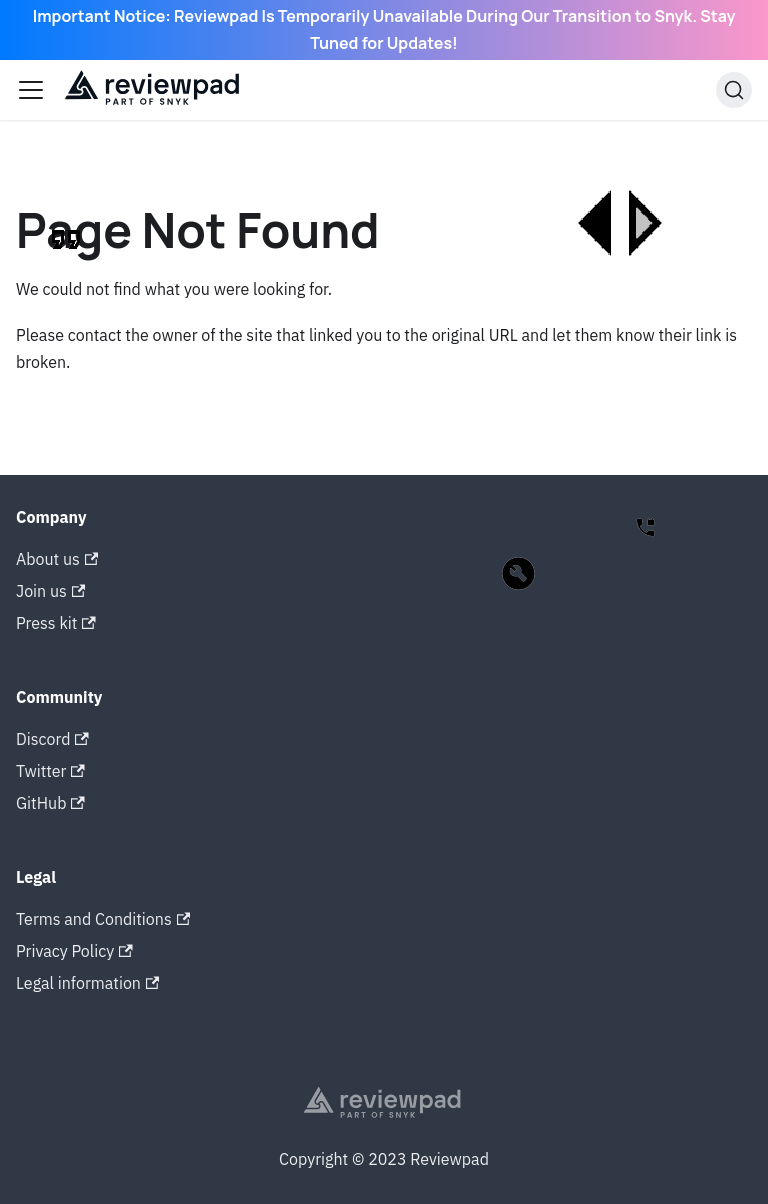 This screenshot has width=768, height=1204. I want to click on access settings or configuration options, so click(518, 573).